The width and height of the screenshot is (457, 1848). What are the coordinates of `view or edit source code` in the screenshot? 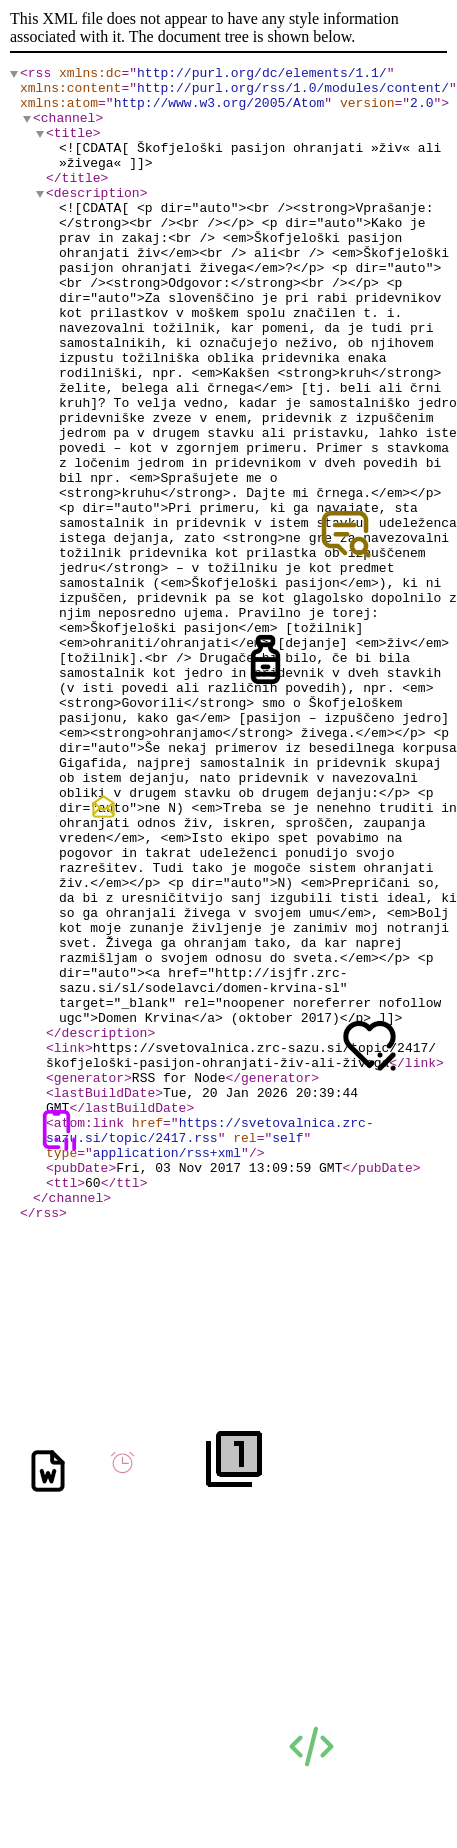 It's located at (311, 1746).